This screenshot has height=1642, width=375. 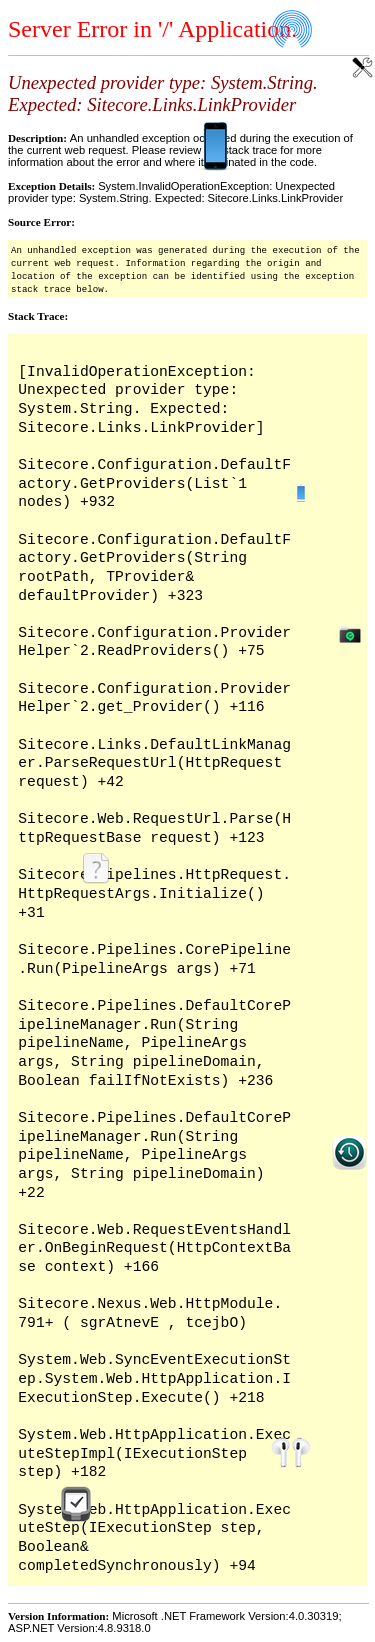 What do you see at coordinates (291, 1453) in the screenshot?
I see `connect wireless earbuds via bluetooth` at bounding box center [291, 1453].